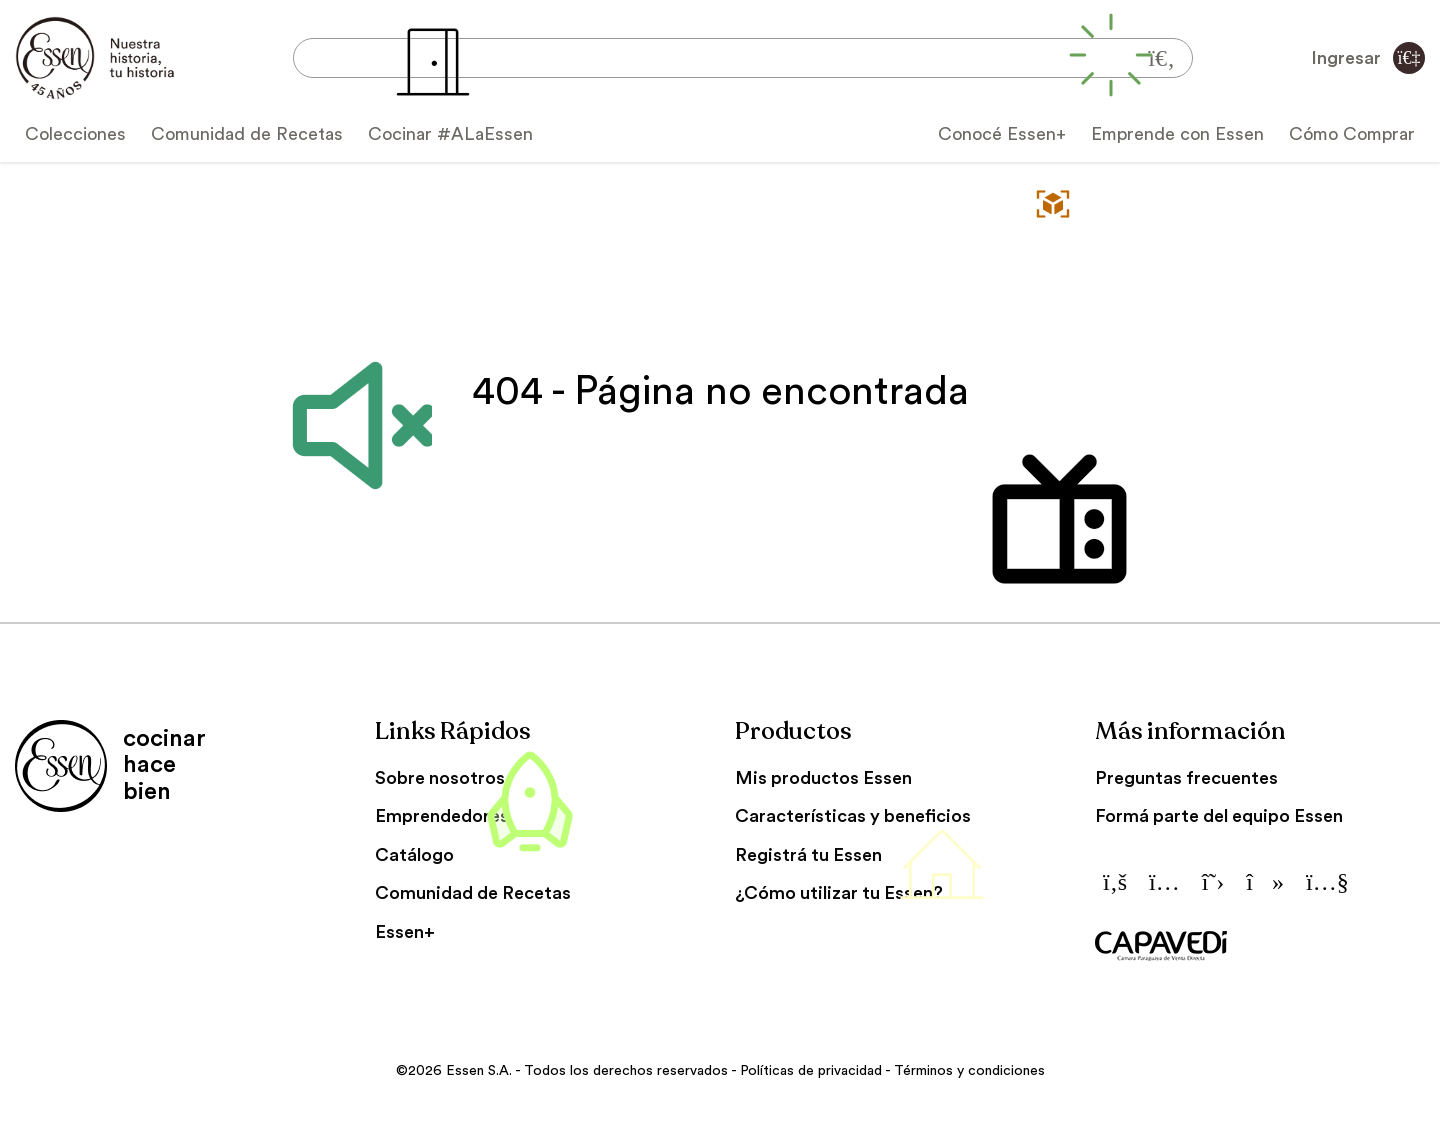  What do you see at coordinates (1053, 204) in the screenshot?
I see `scan or capture a 3D object` at bounding box center [1053, 204].